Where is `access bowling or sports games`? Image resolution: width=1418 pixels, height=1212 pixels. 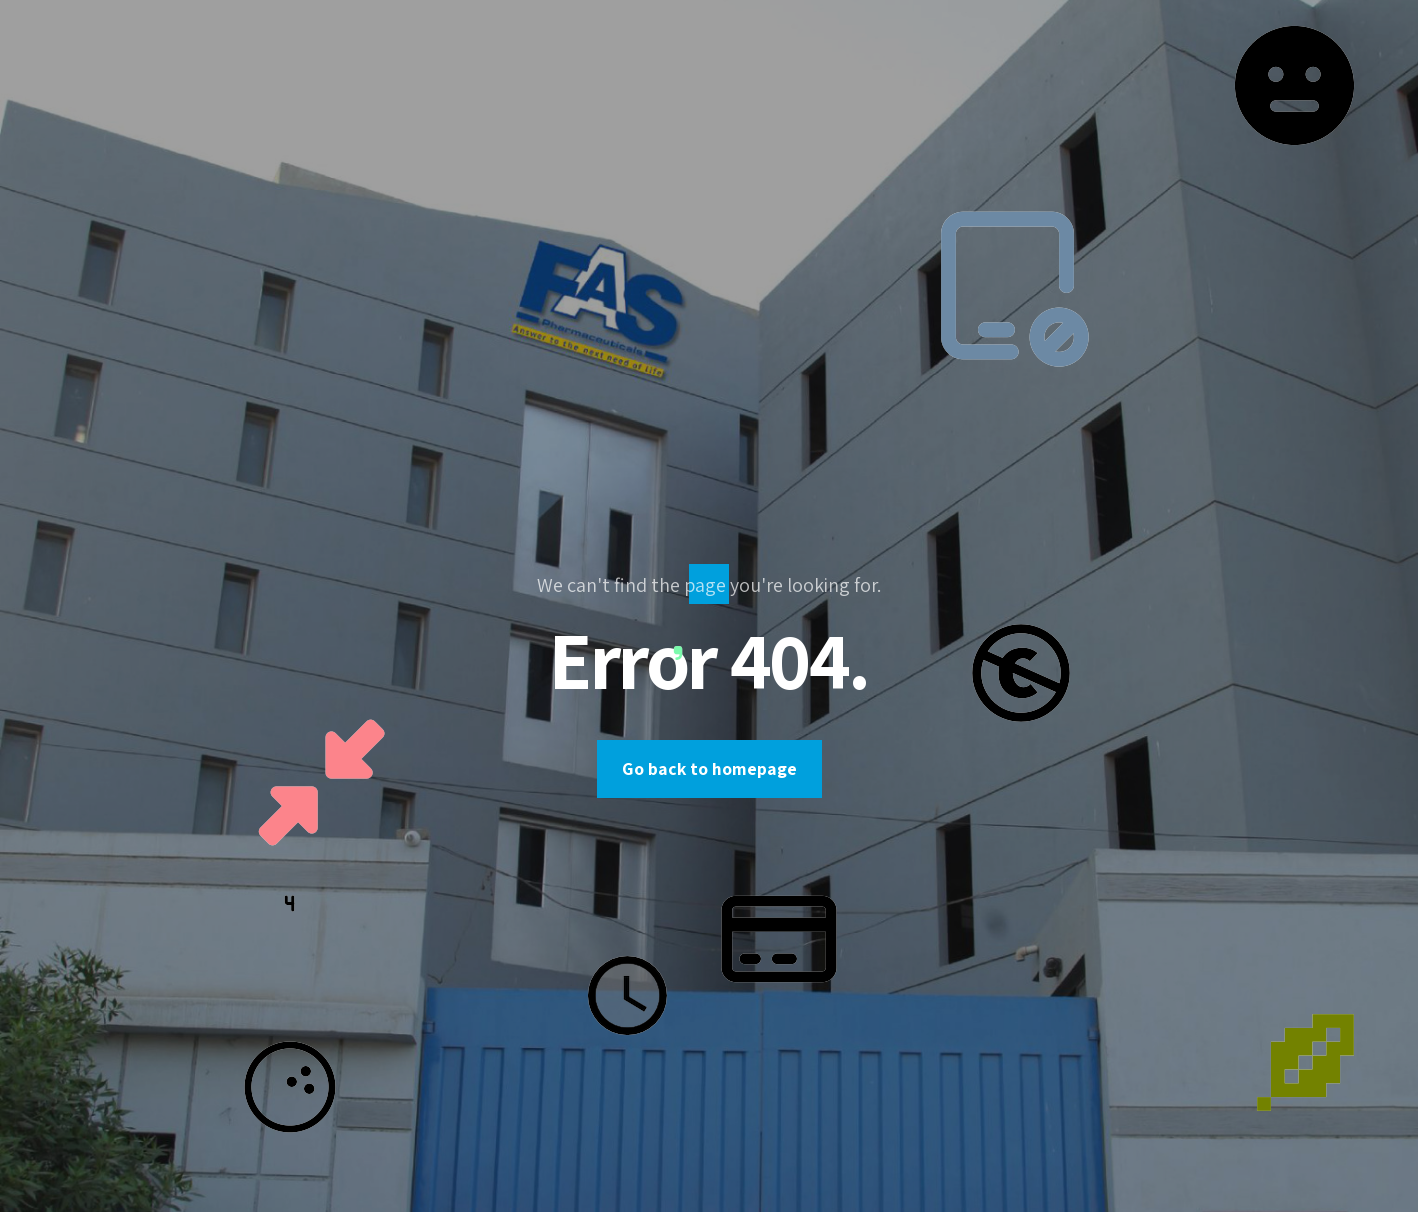 access bowling or sports games is located at coordinates (290, 1087).